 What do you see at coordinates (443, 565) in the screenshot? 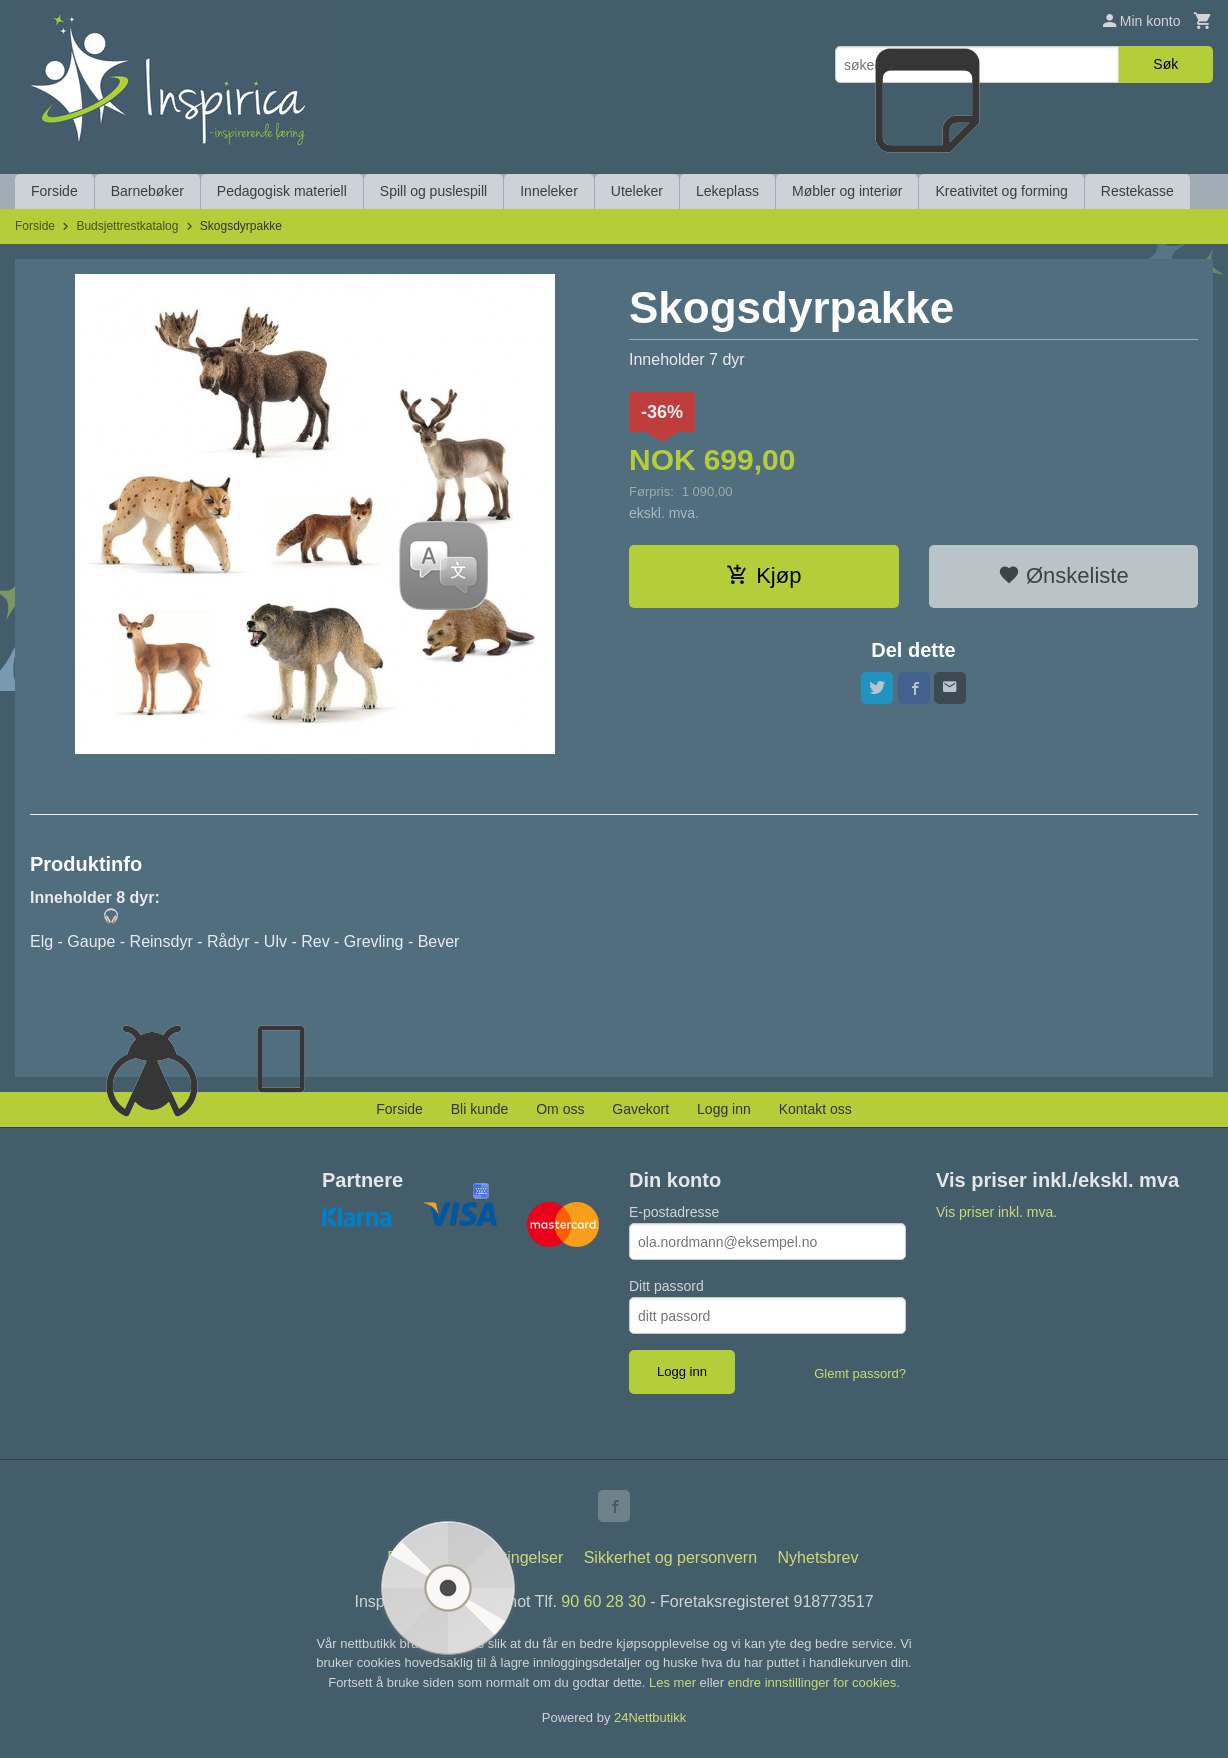
I see `open the translate app` at bounding box center [443, 565].